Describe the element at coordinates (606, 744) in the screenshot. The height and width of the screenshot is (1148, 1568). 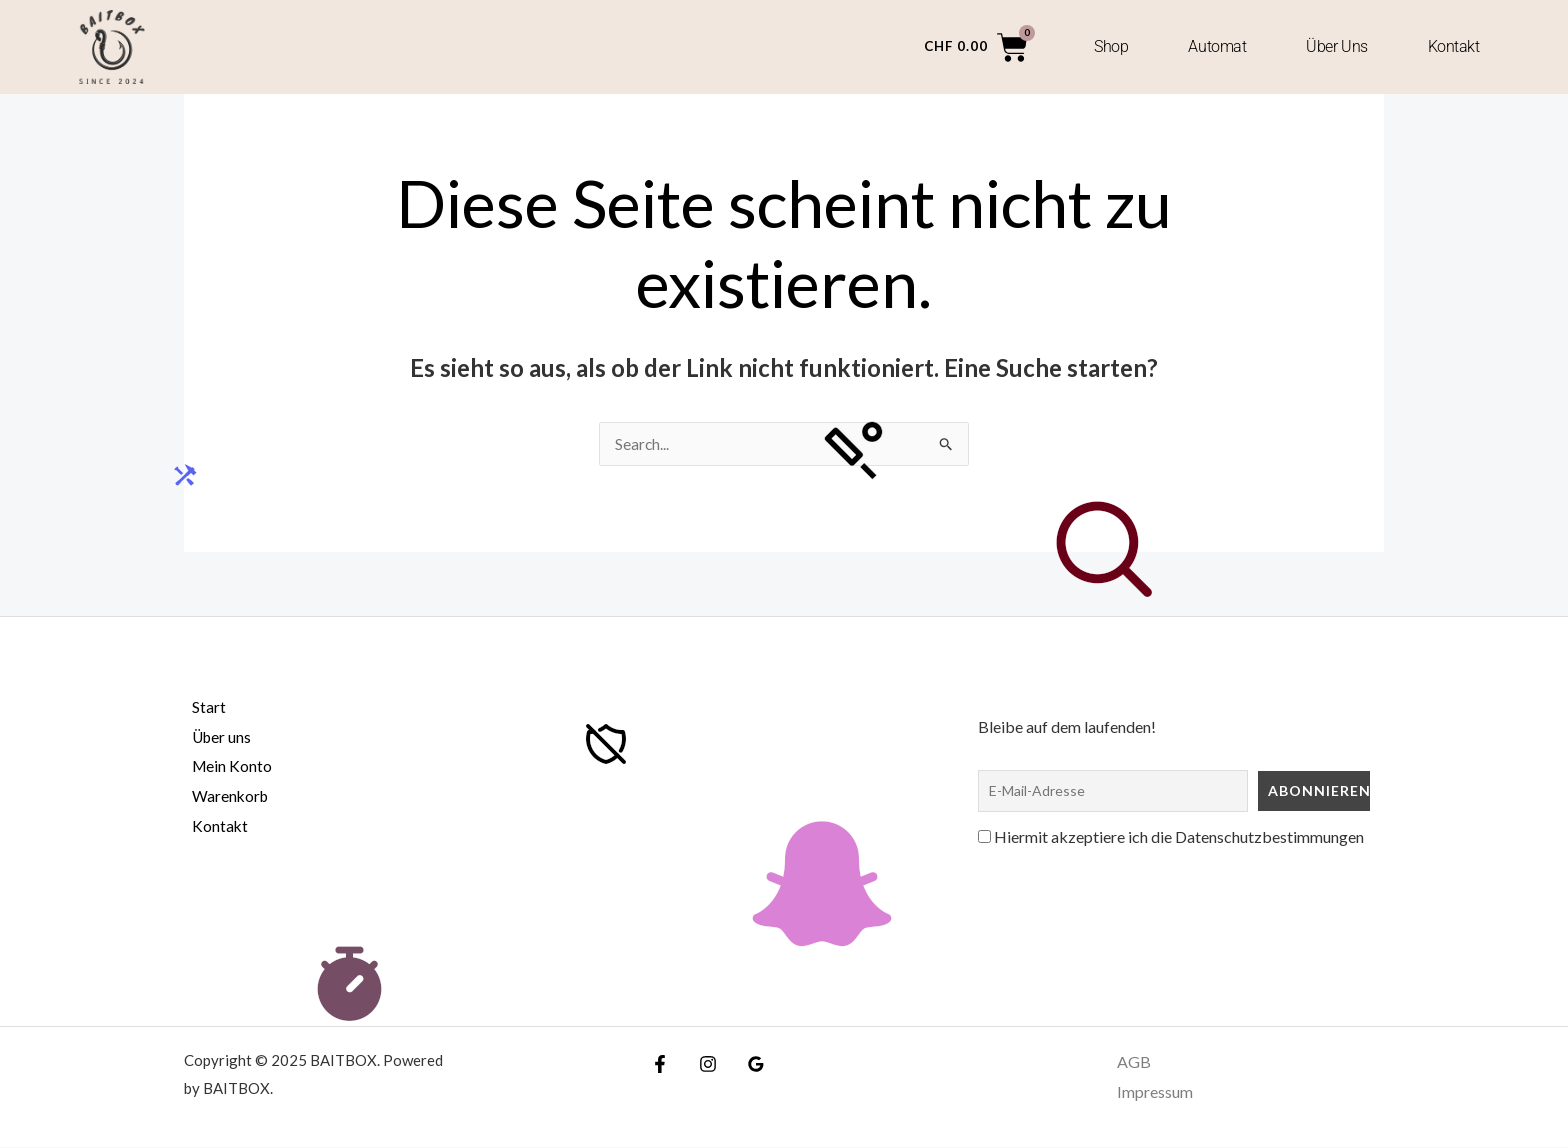
I see `disable security protection` at that location.